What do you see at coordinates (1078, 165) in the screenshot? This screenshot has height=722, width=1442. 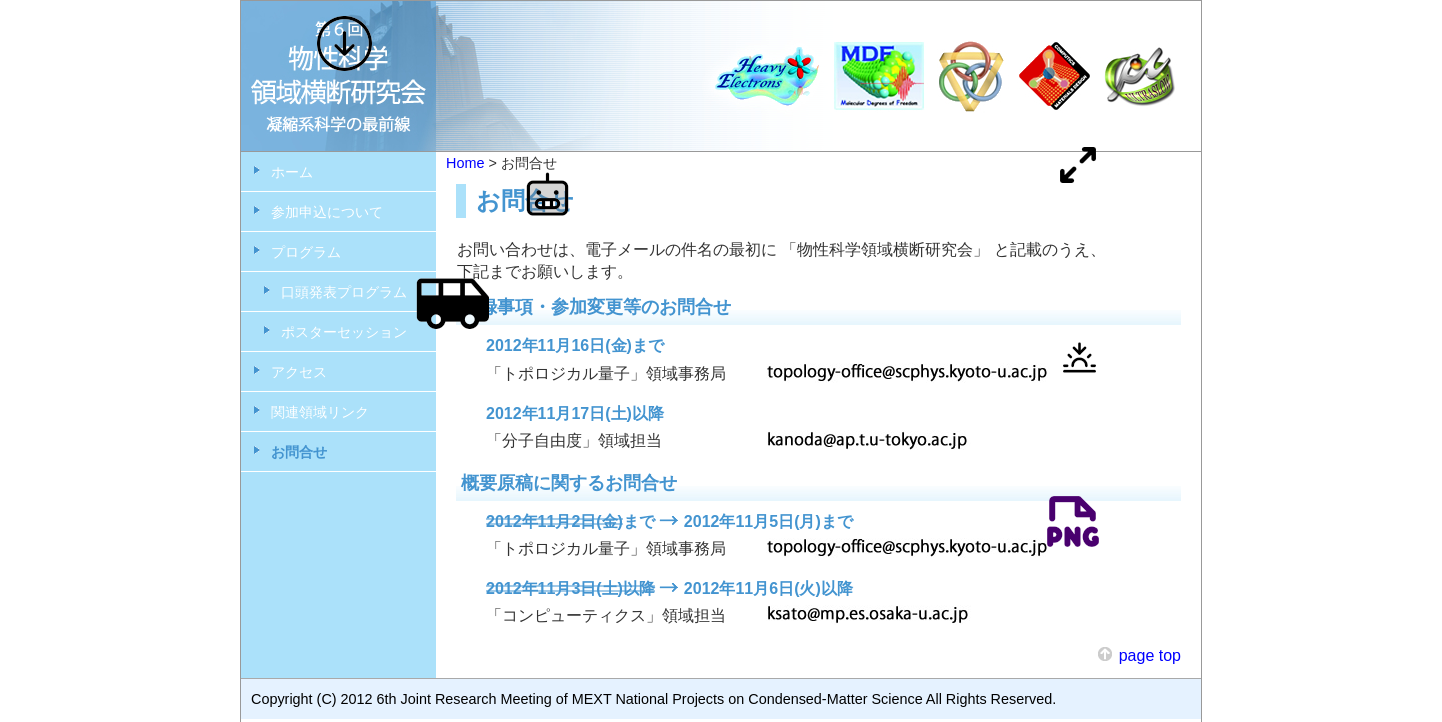 I see `expand to full screen` at bounding box center [1078, 165].